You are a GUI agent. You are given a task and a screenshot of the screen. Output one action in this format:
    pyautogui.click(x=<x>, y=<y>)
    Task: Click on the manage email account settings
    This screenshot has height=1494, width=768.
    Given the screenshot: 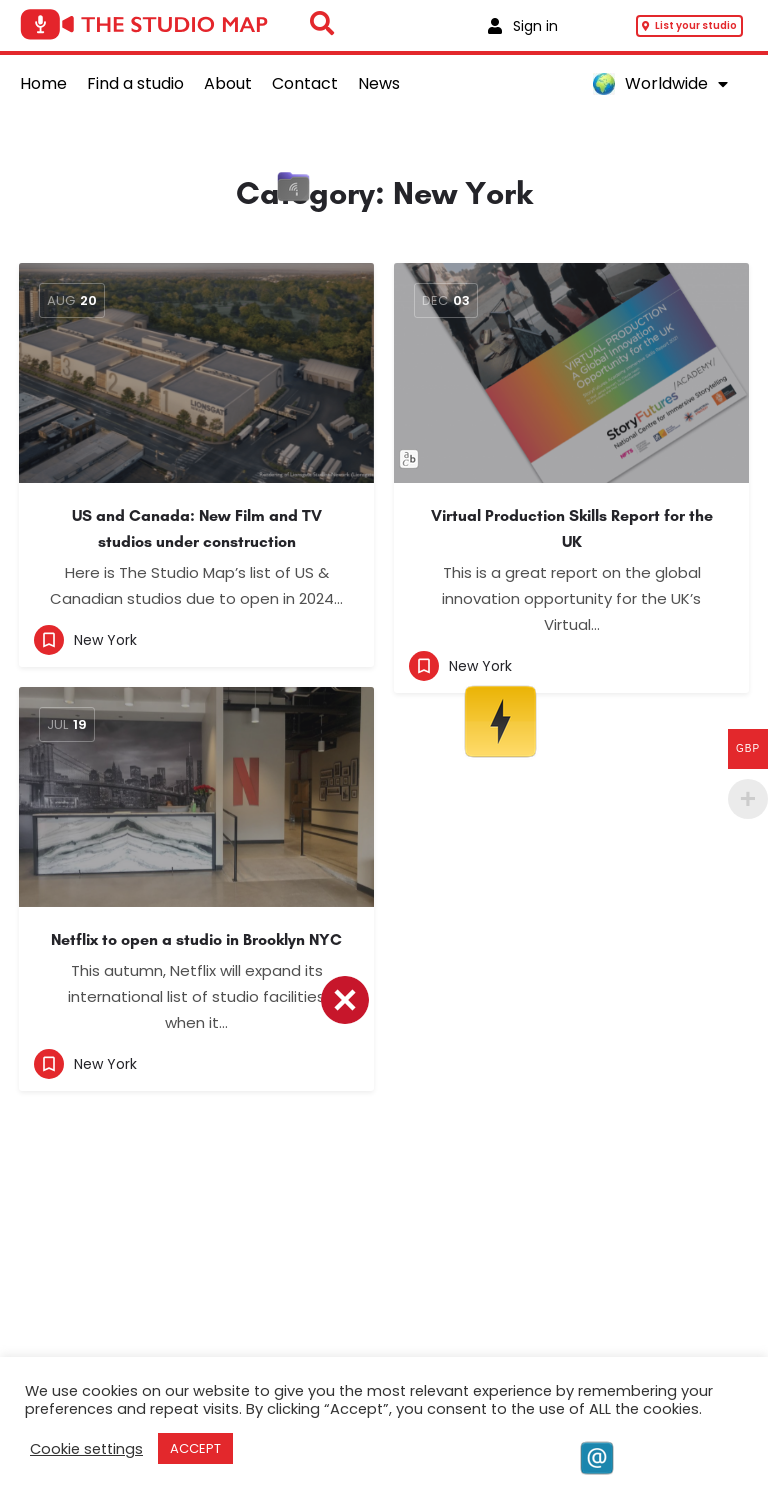 What is the action you would take?
    pyautogui.click(x=597, y=1458)
    